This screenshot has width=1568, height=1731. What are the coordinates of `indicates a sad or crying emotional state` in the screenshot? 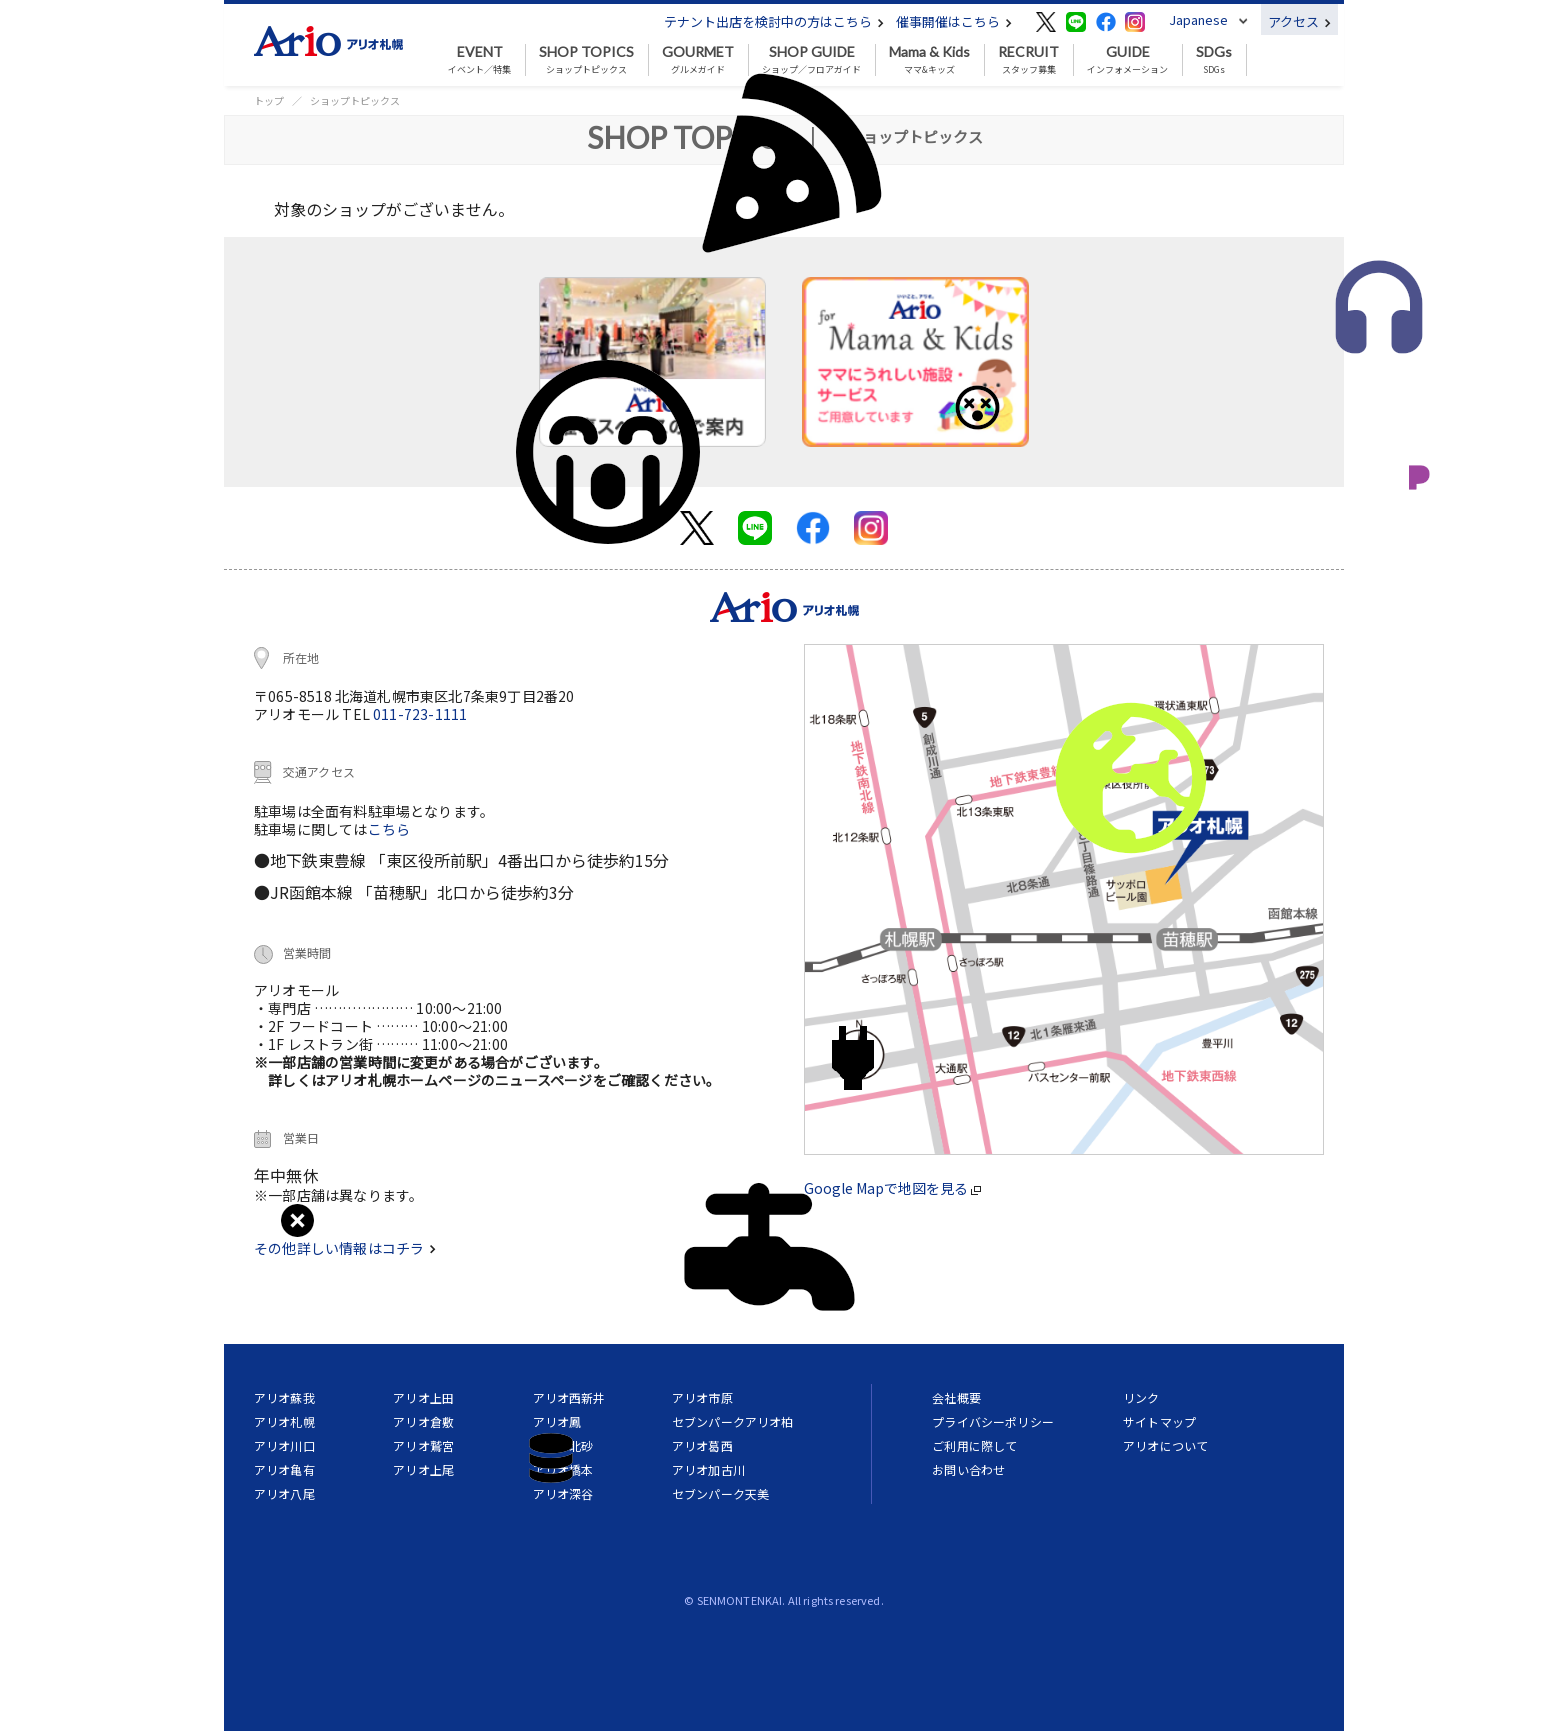 It's located at (608, 452).